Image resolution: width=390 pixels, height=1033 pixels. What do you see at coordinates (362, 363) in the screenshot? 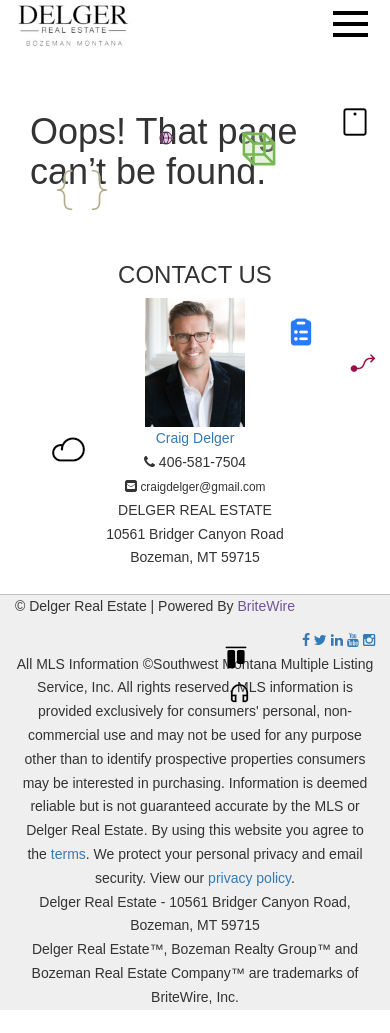
I see `indicates a workflow or process flow direction` at bounding box center [362, 363].